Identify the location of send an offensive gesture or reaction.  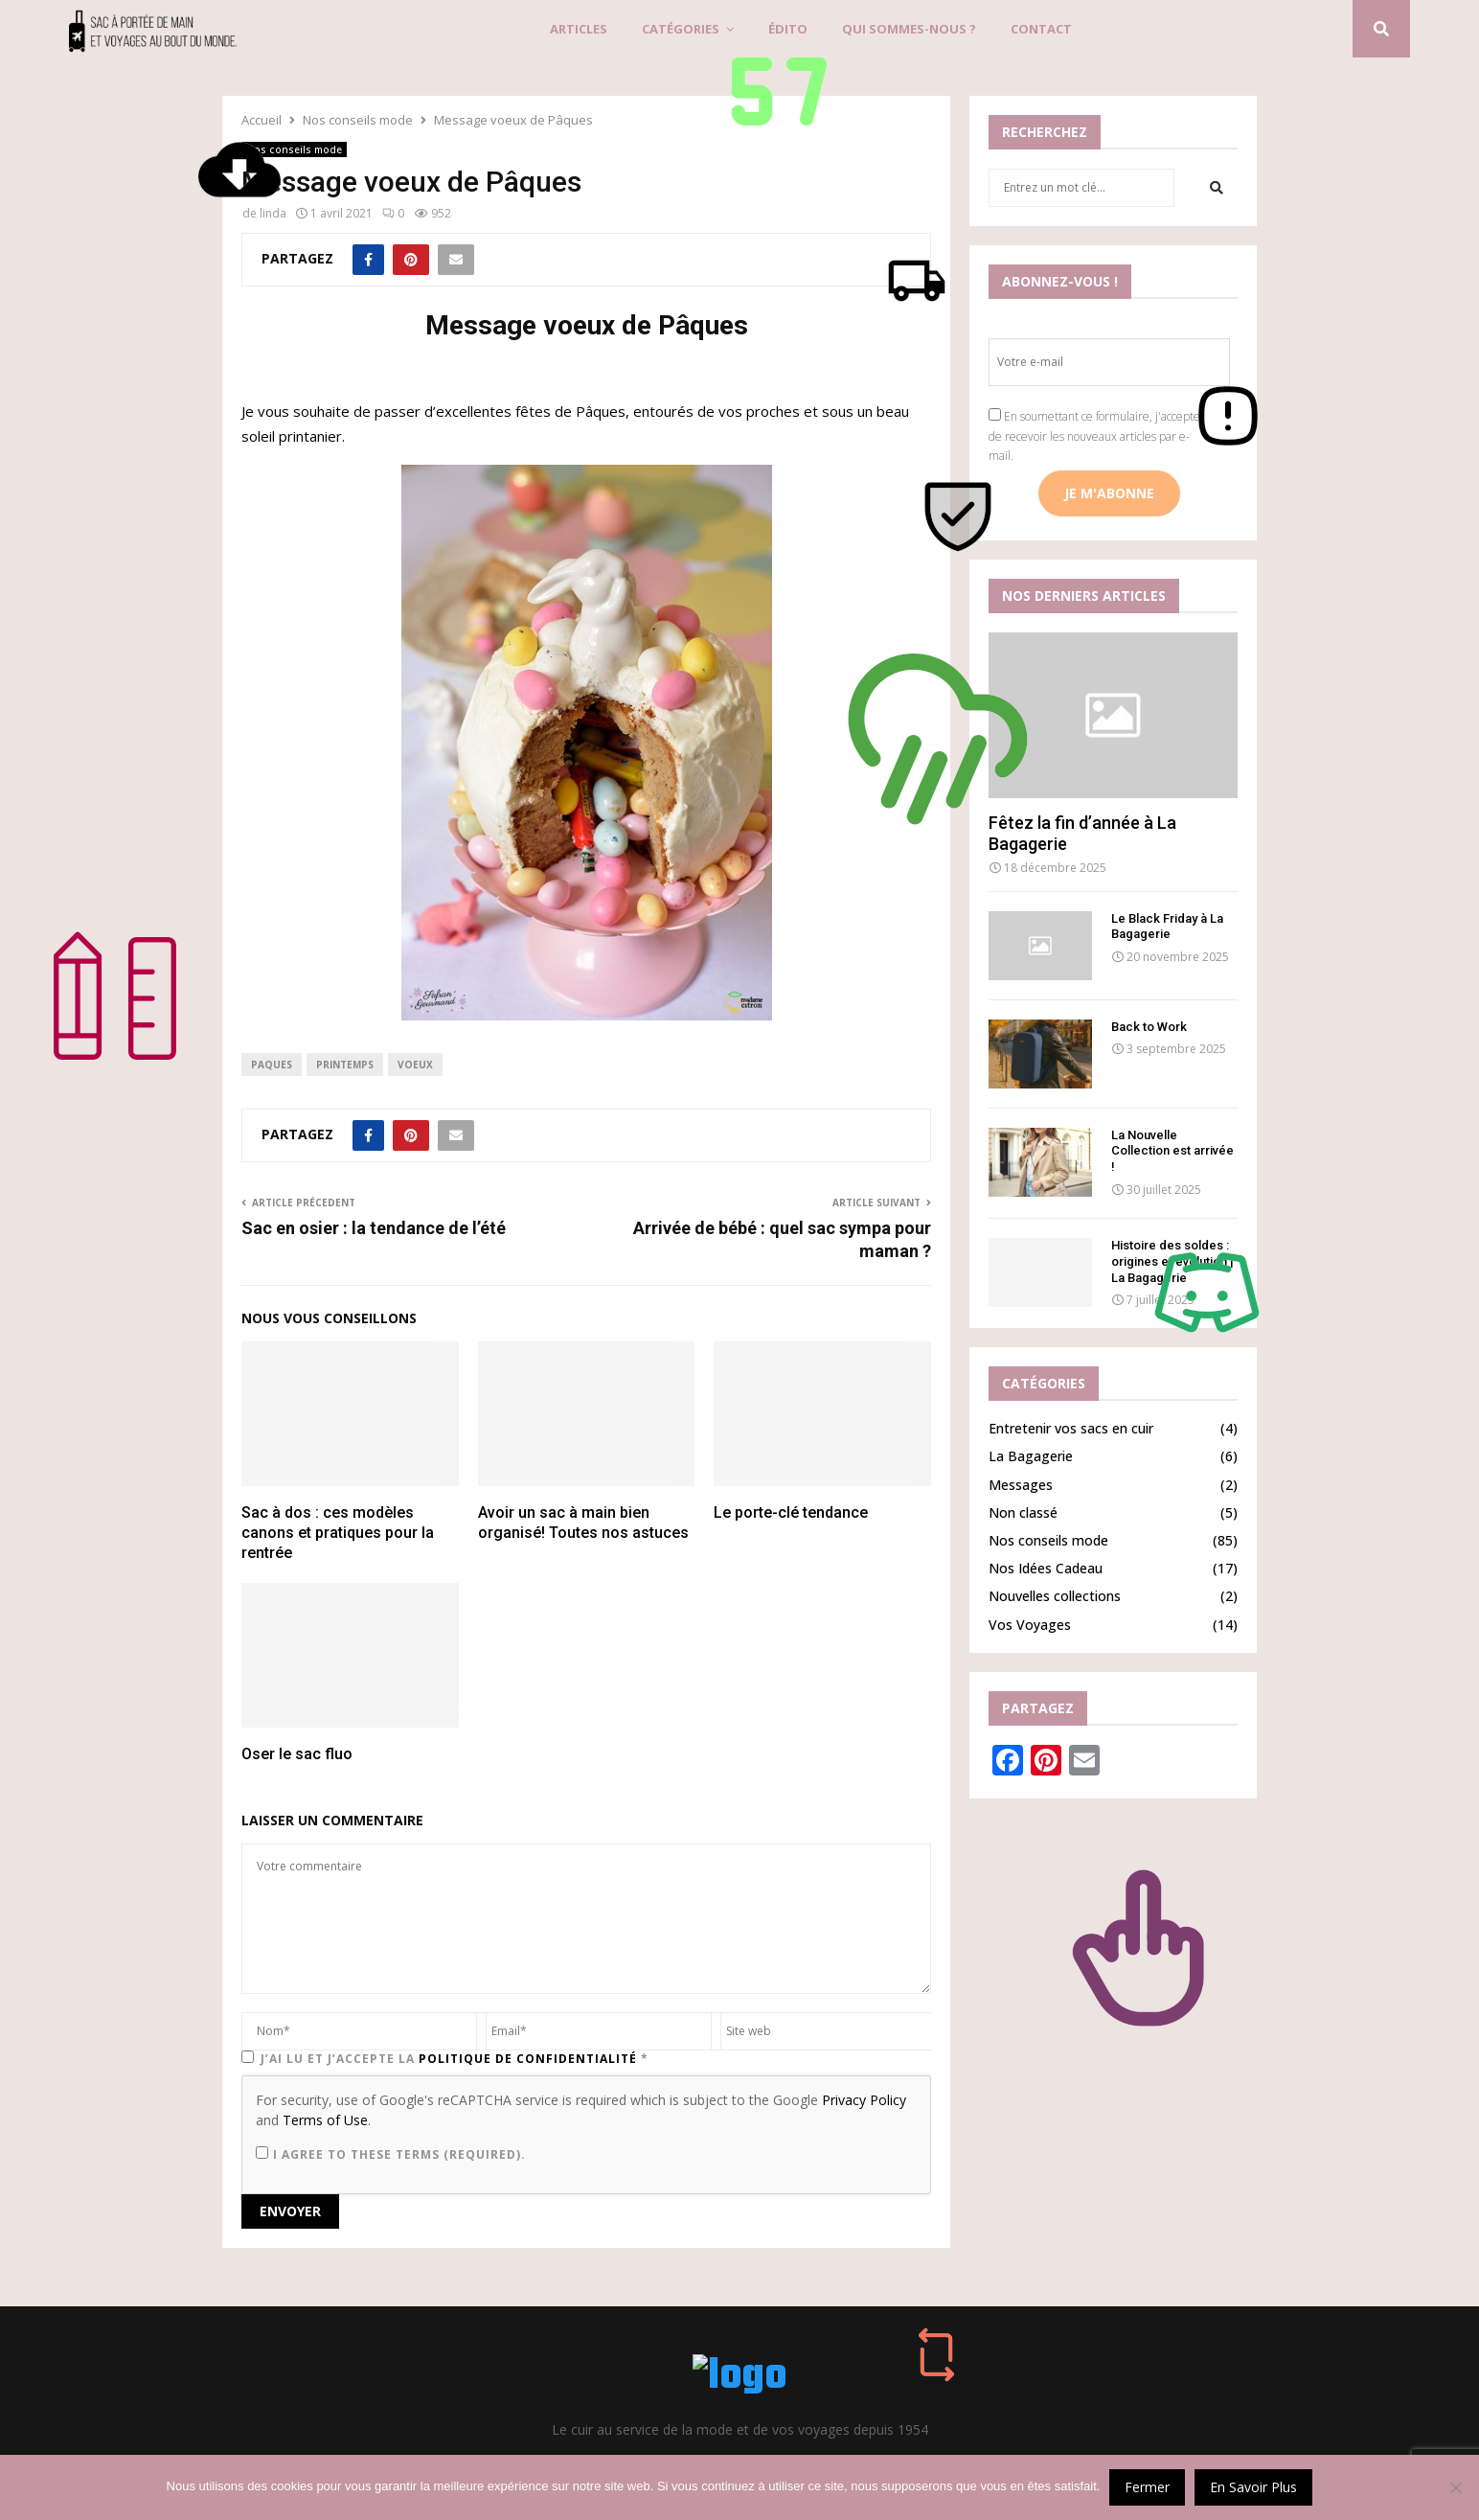
(1140, 1948).